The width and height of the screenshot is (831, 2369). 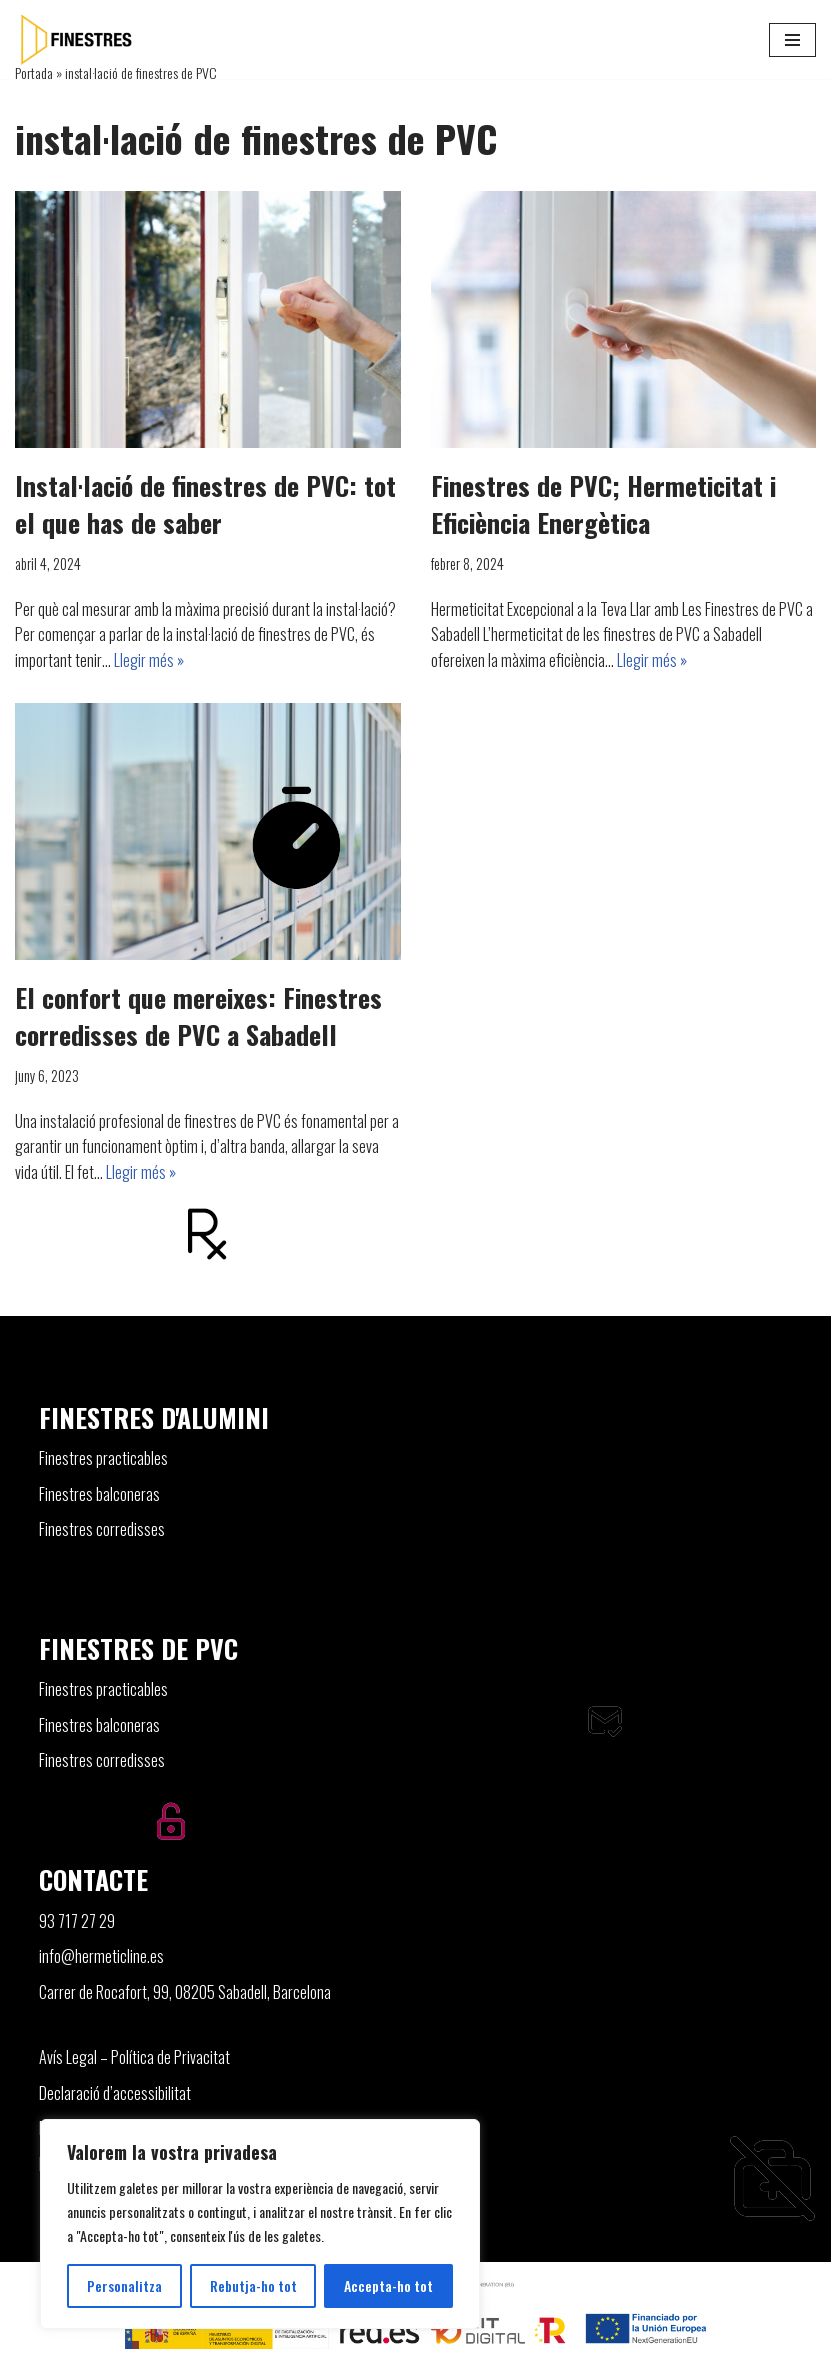 What do you see at coordinates (171, 1822) in the screenshot?
I see `unlocked or unsecured state` at bounding box center [171, 1822].